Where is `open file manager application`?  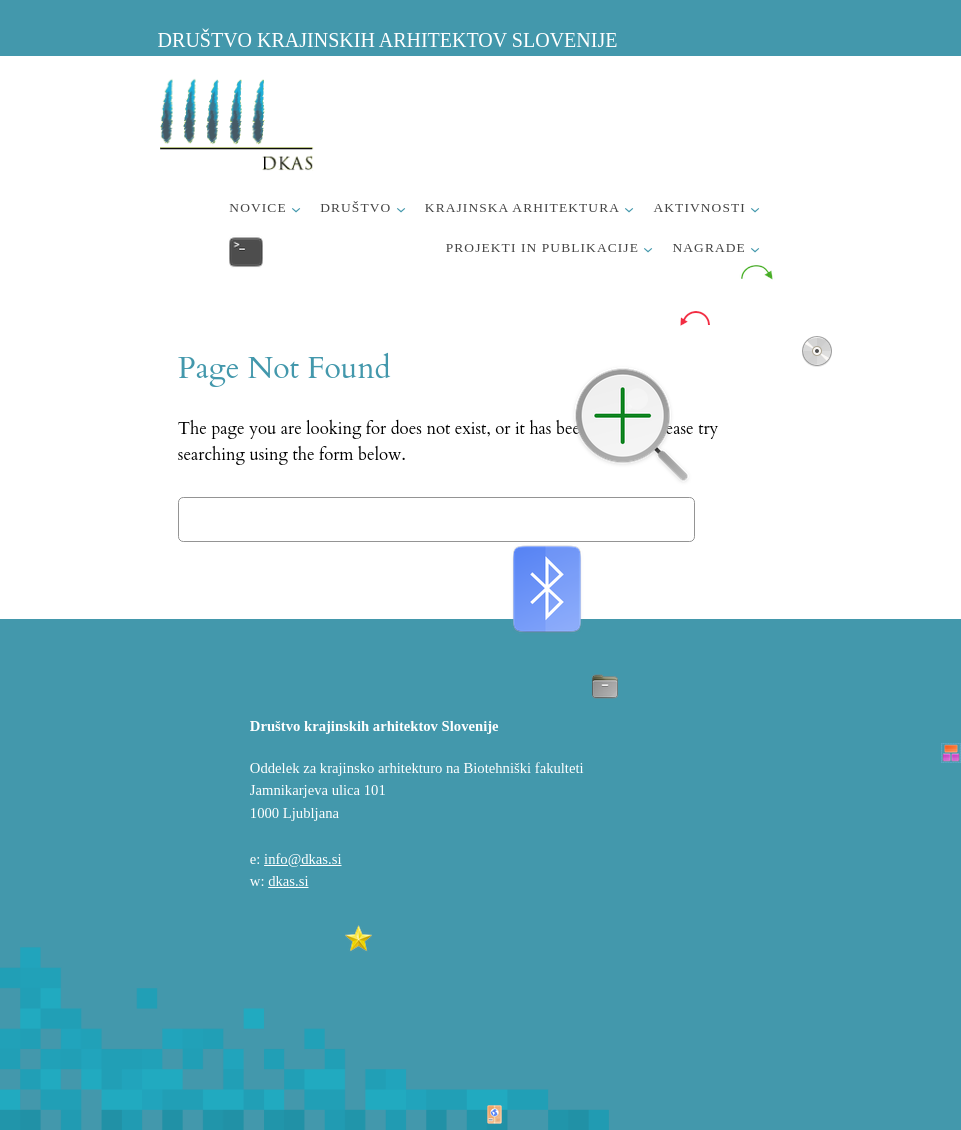 open file manager application is located at coordinates (605, 686).